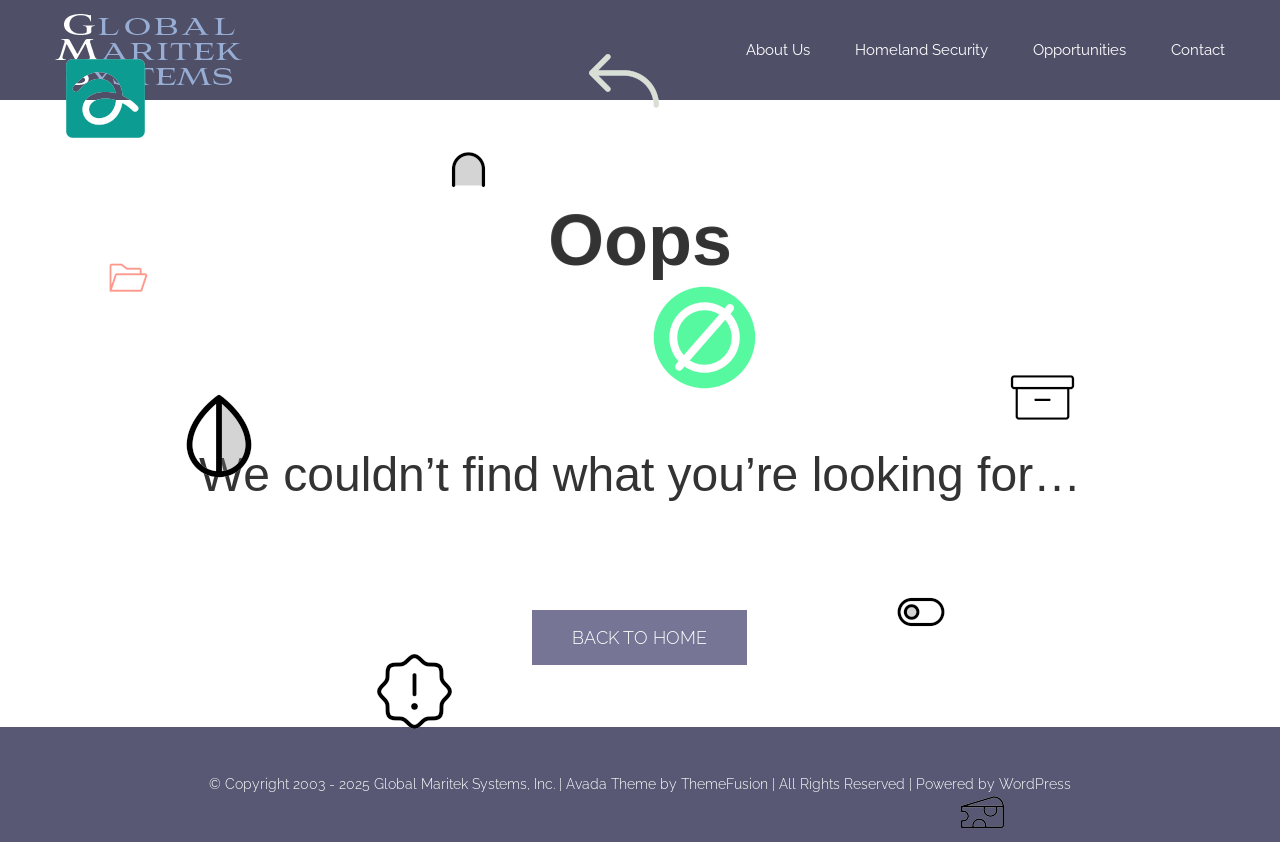 The width and height of the screenshot is (1280, 842). Describe the element at coordinates (127, 277) in the screenshot. I see `open folder to view contents` at that location.